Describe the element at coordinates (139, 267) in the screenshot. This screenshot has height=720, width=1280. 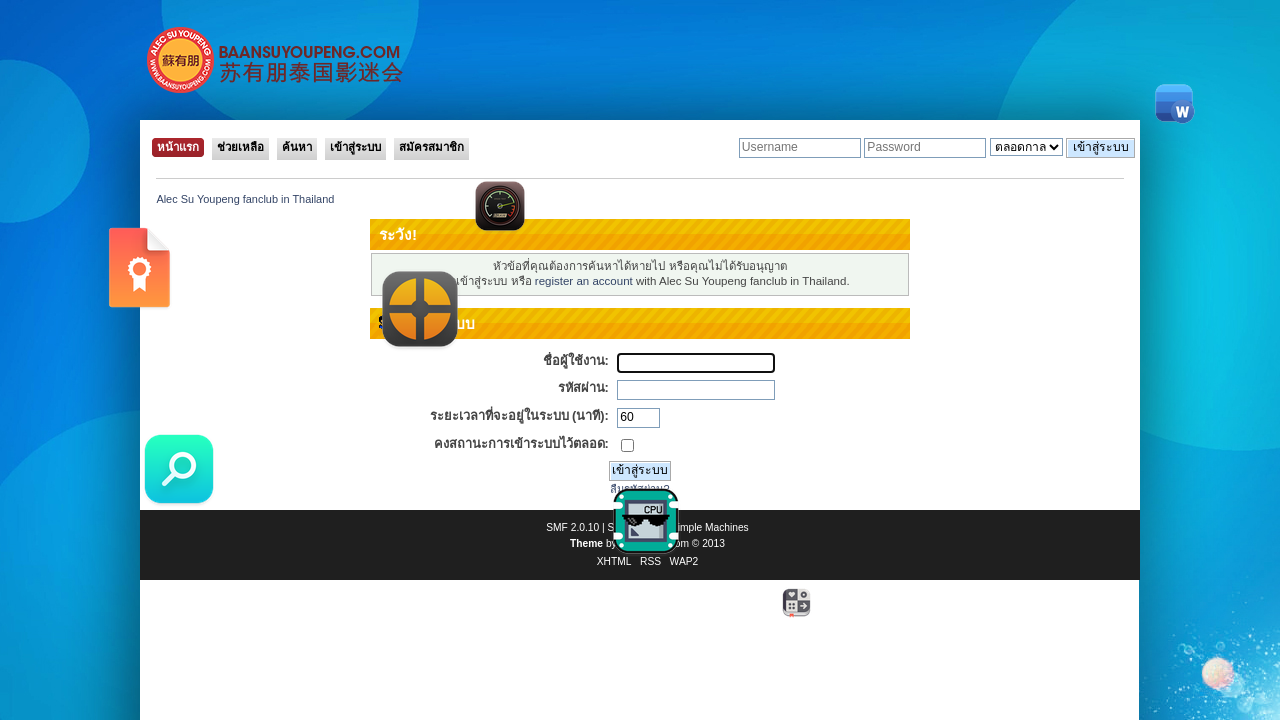
I see `a certificate or credential file` at that location.